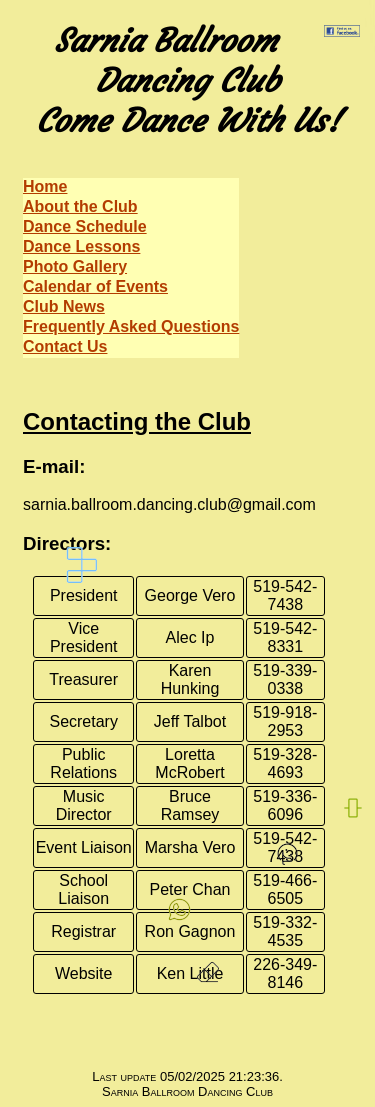 Image resolution: width=375 pixels, height=1107 pixels. What do you see at coordinates (208, 972) in the screenshot?
I see `erase or delete content` at bounding box center [208, 972].